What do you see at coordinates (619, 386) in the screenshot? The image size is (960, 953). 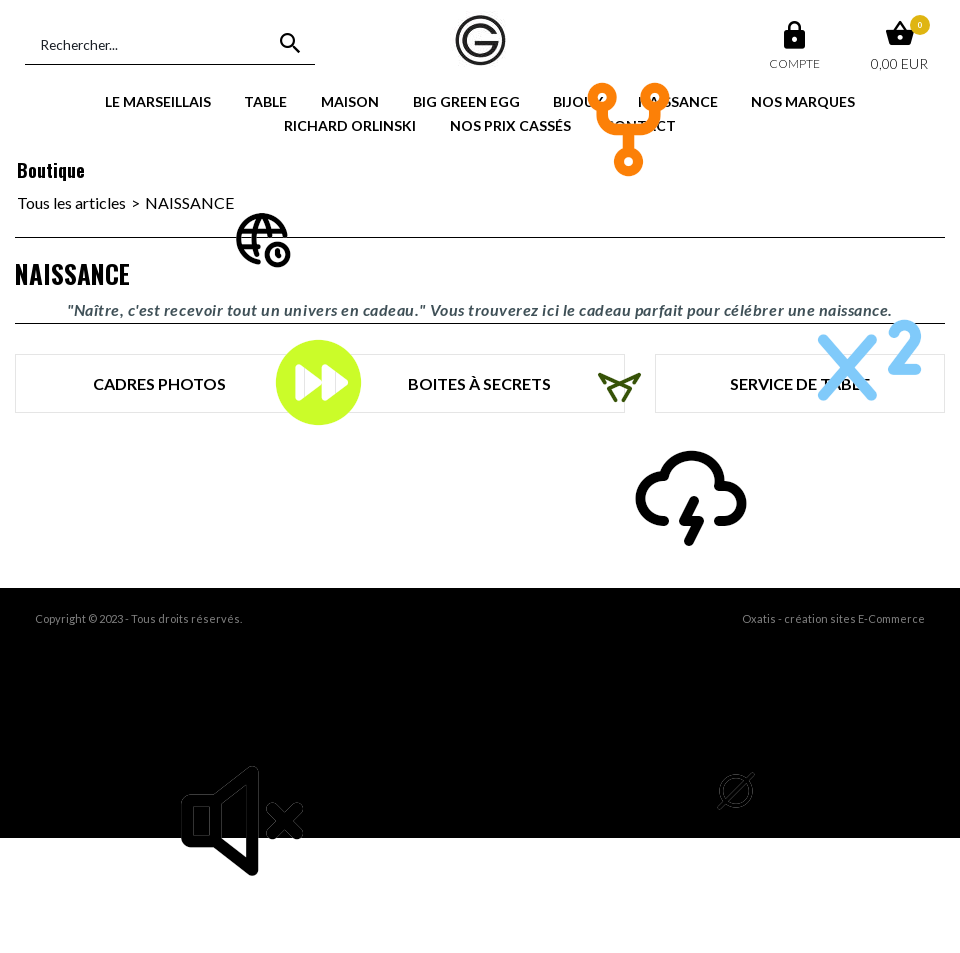 I see `cupra brand logo` at bounding box center [619, 386].